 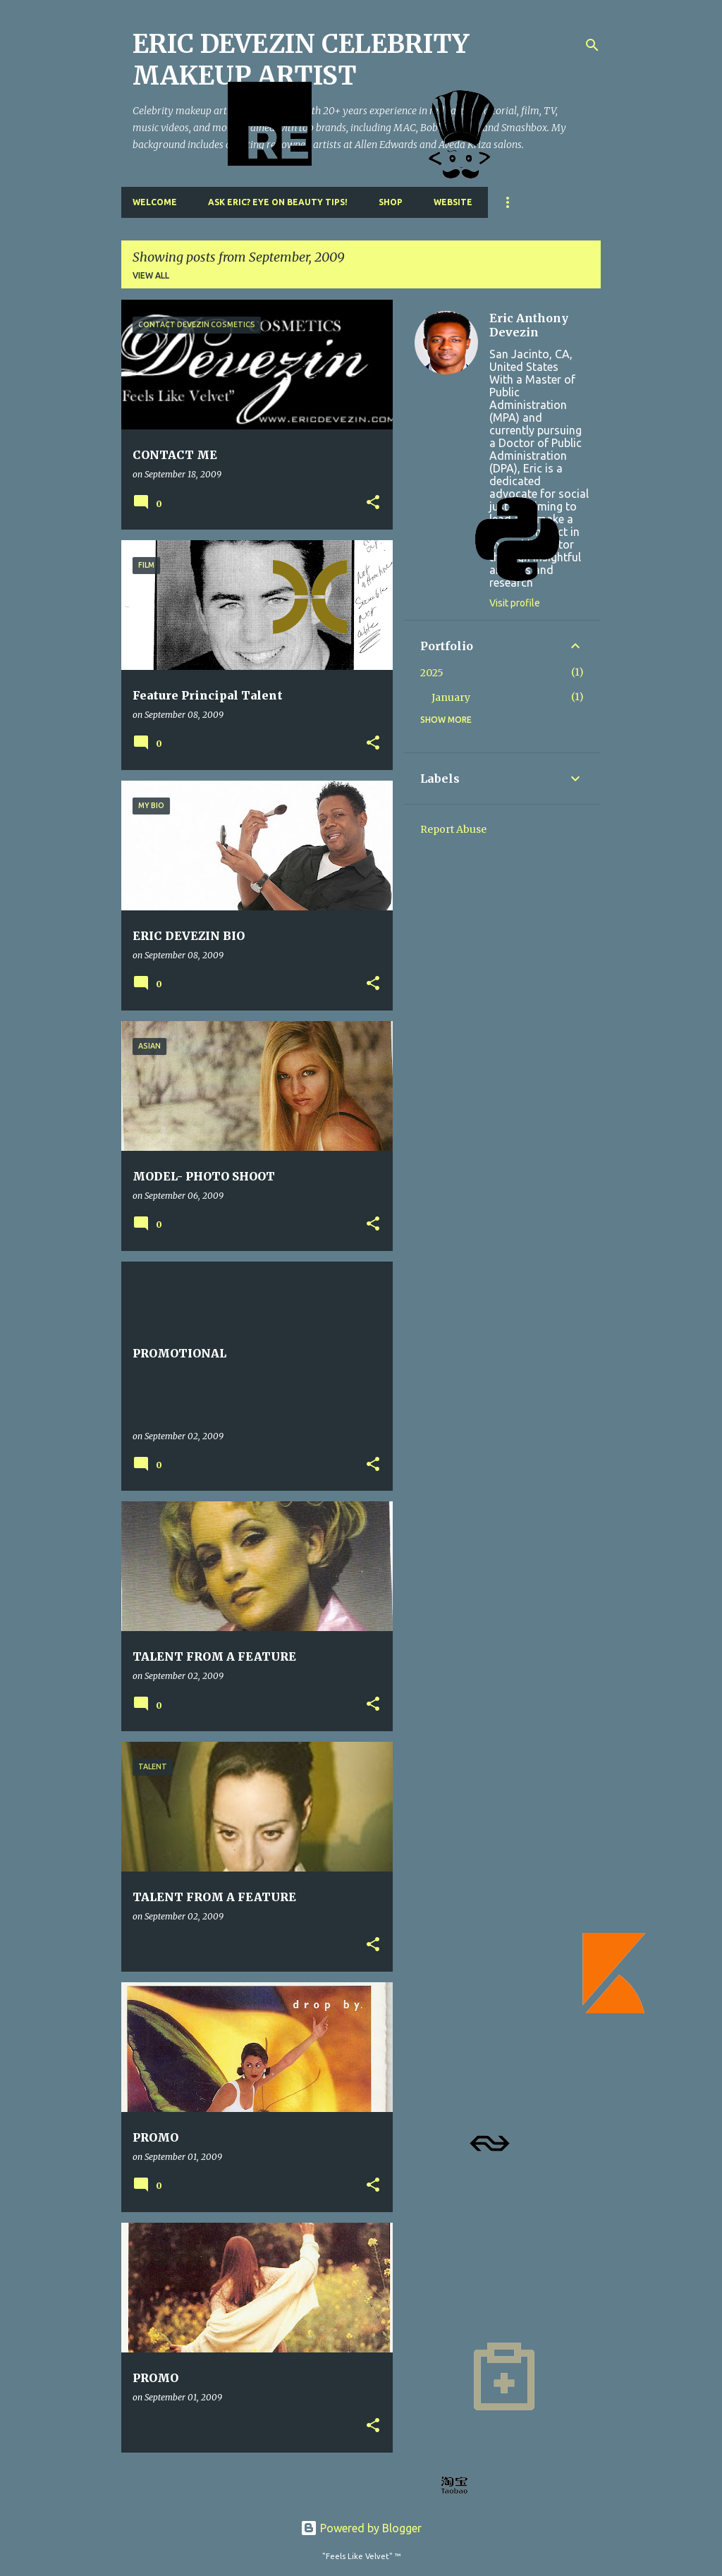 I want to click on visit codechef competitive programming platform, so click(x=461, y=134).